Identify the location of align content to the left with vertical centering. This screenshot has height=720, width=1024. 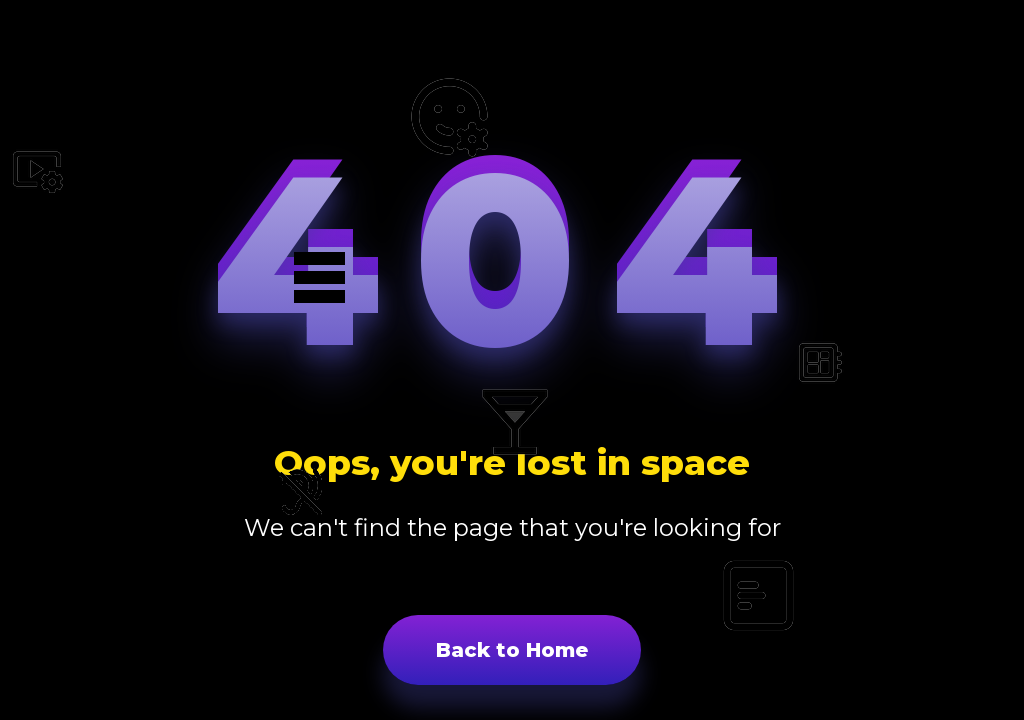
(758, 595).